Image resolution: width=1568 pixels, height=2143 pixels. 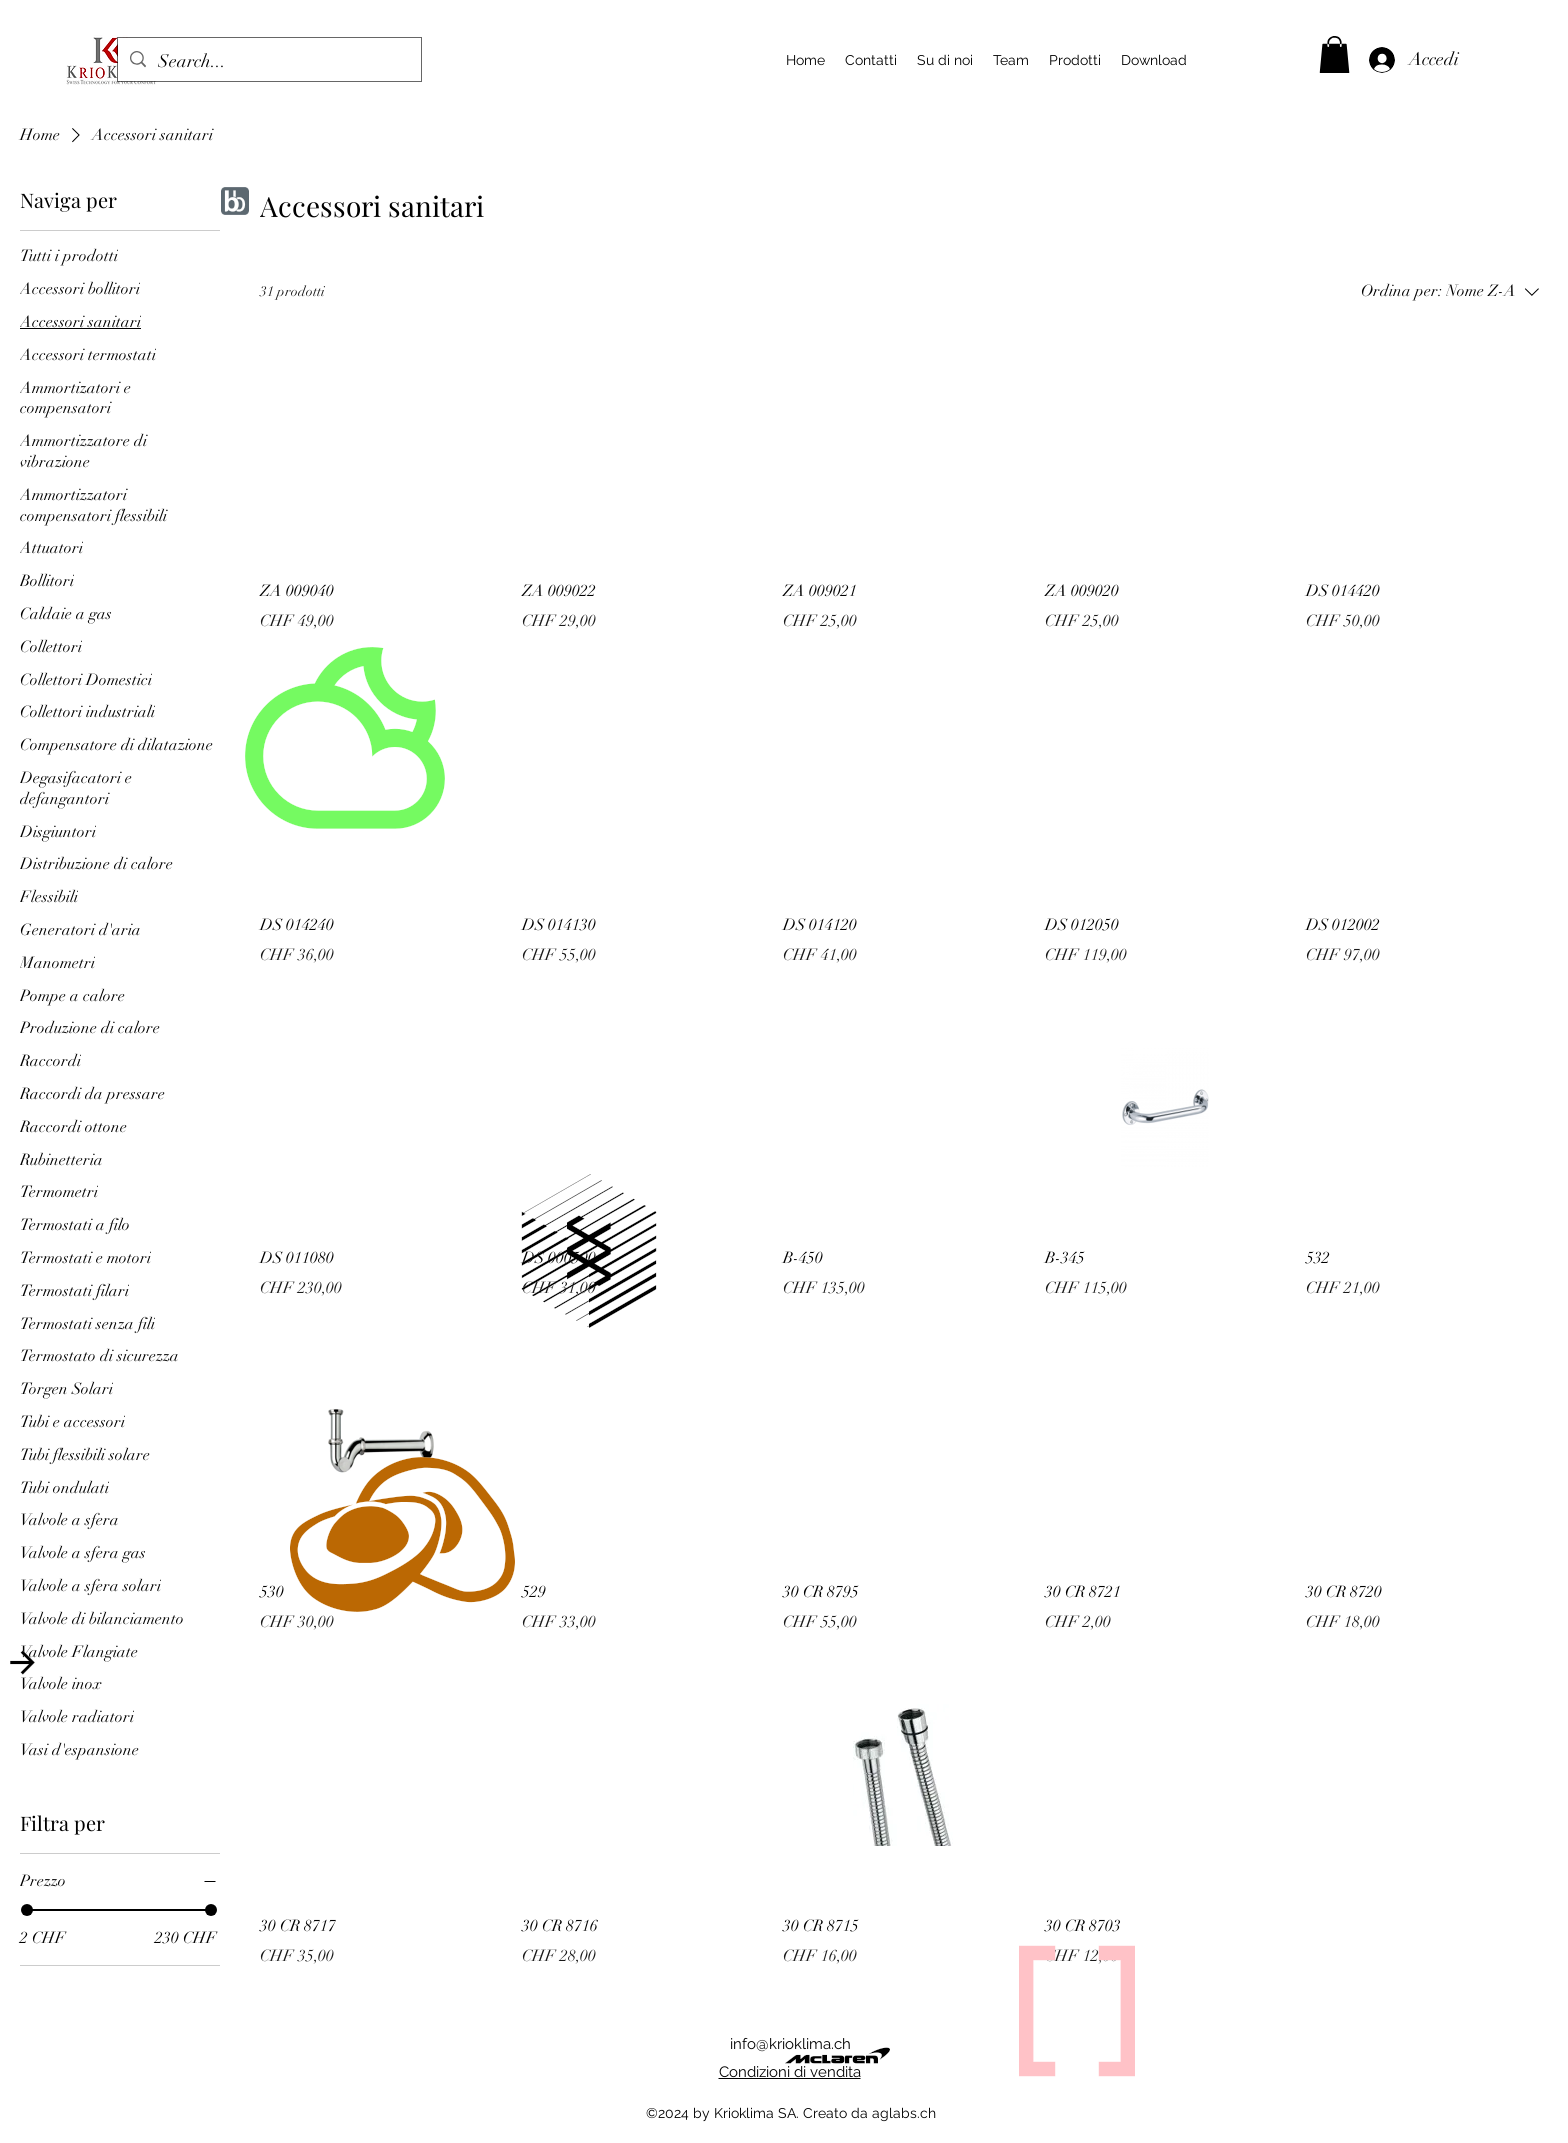 I want to click on ArangoDB database service logo, so click(x=402, y=1534).